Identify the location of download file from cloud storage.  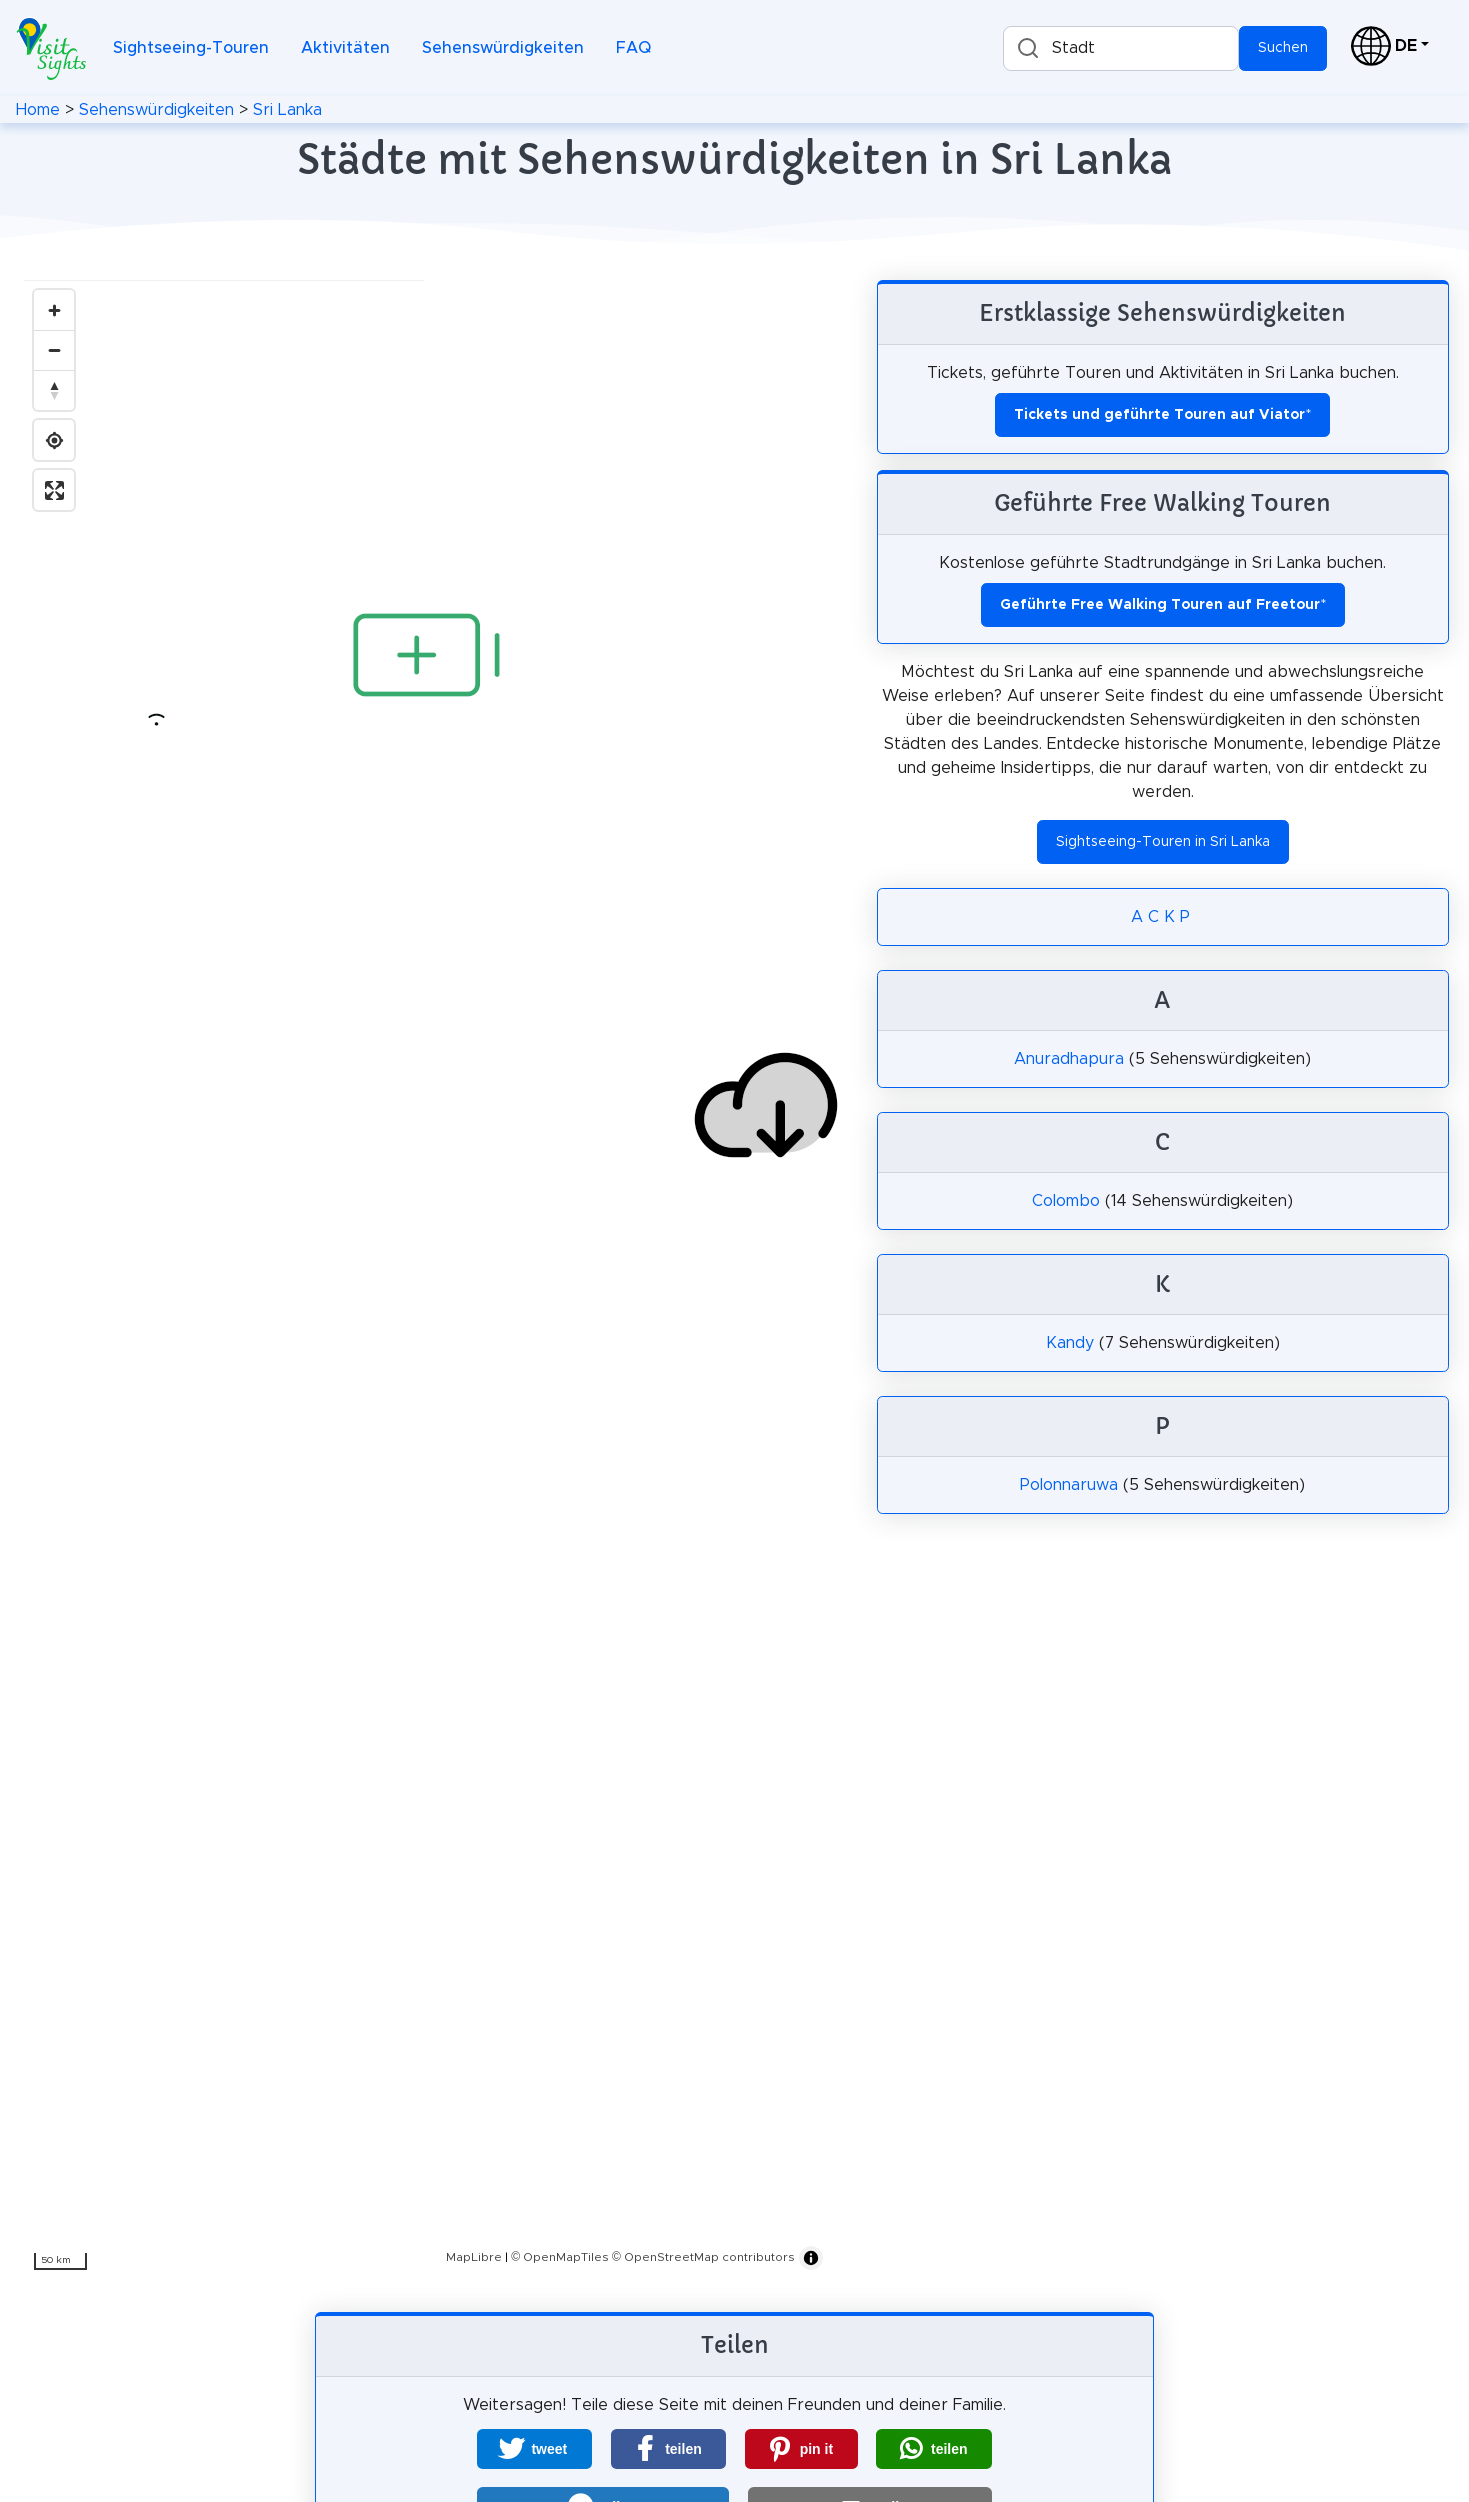
(766, 1105).